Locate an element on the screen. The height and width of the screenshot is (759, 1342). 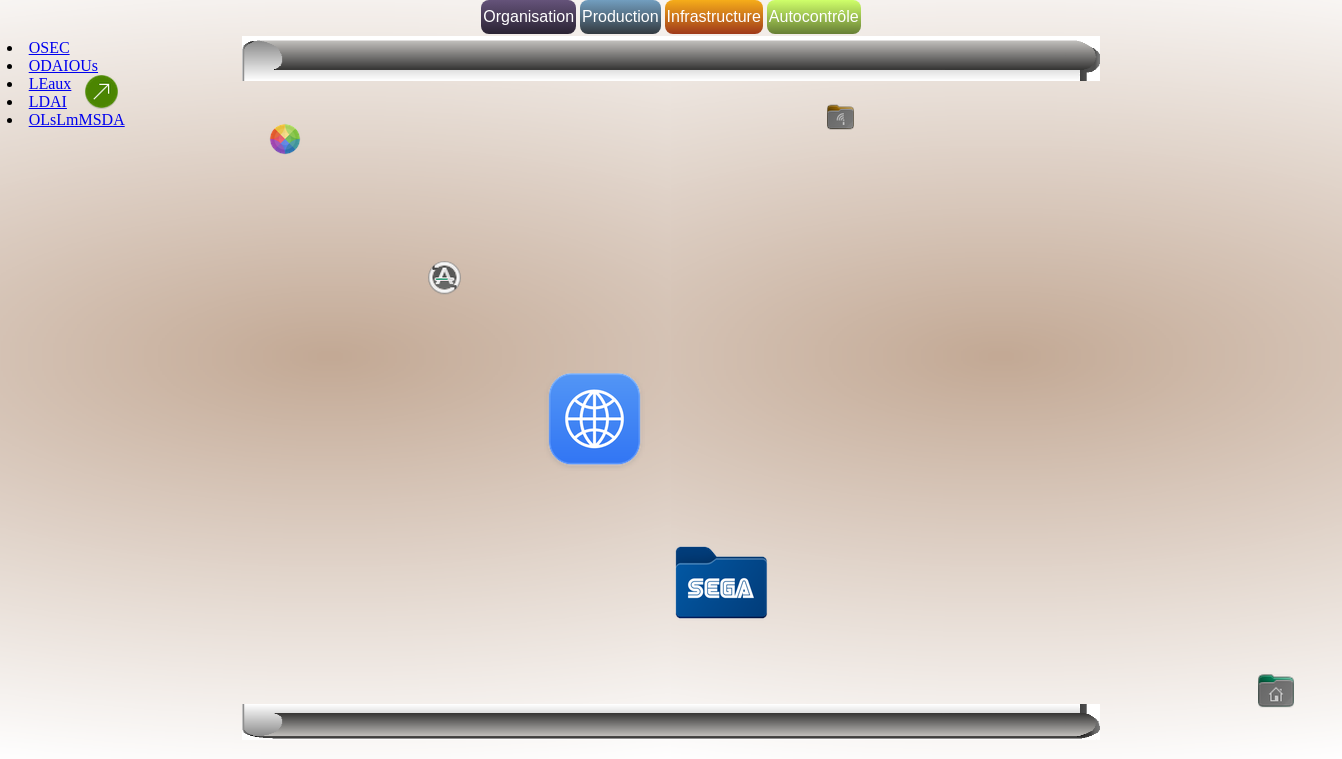
indicates a symbolic link or shortcut to another file is located at coordinates (101, 91).